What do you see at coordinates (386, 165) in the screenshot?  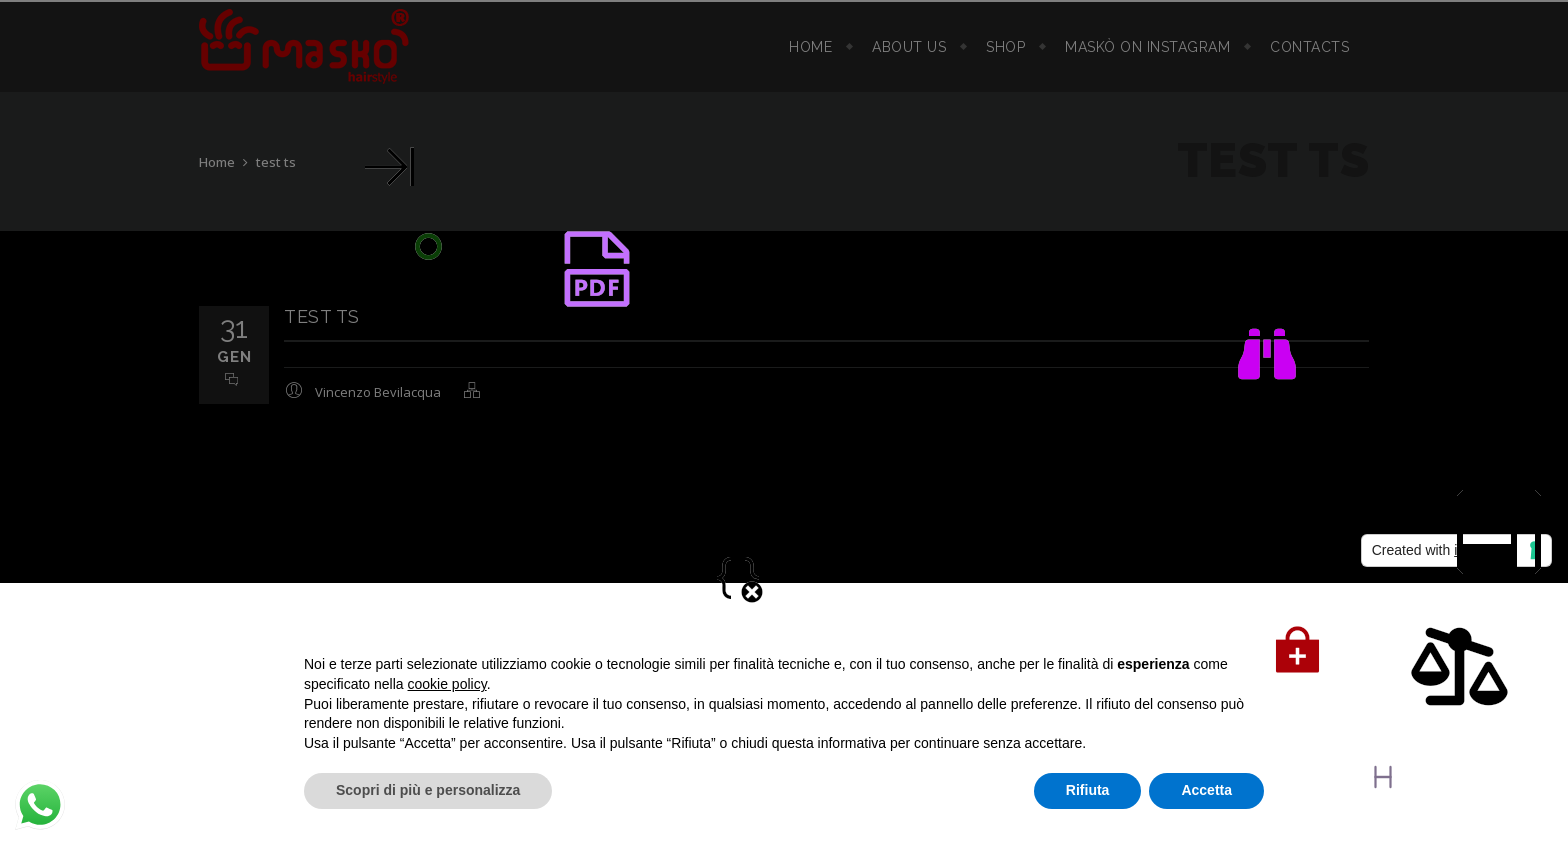 I see `move cursor to the next tab stop` at bounding box center [386, 165].